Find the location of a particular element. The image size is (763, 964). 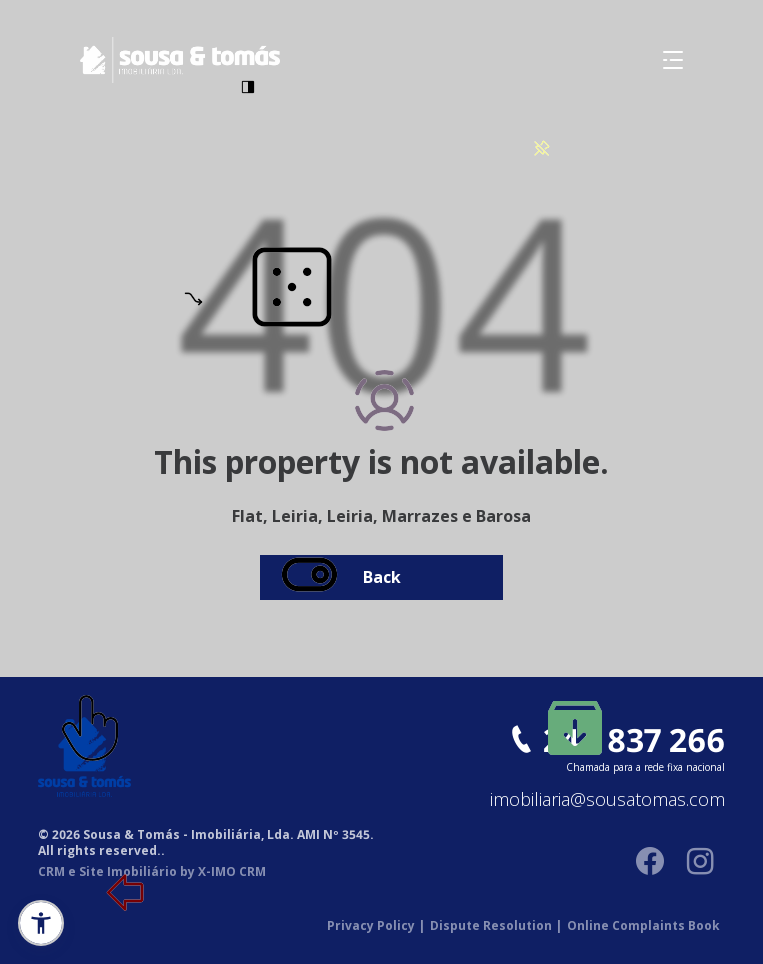

unpin an item from your saved collection is located at coordinates (541, 148).